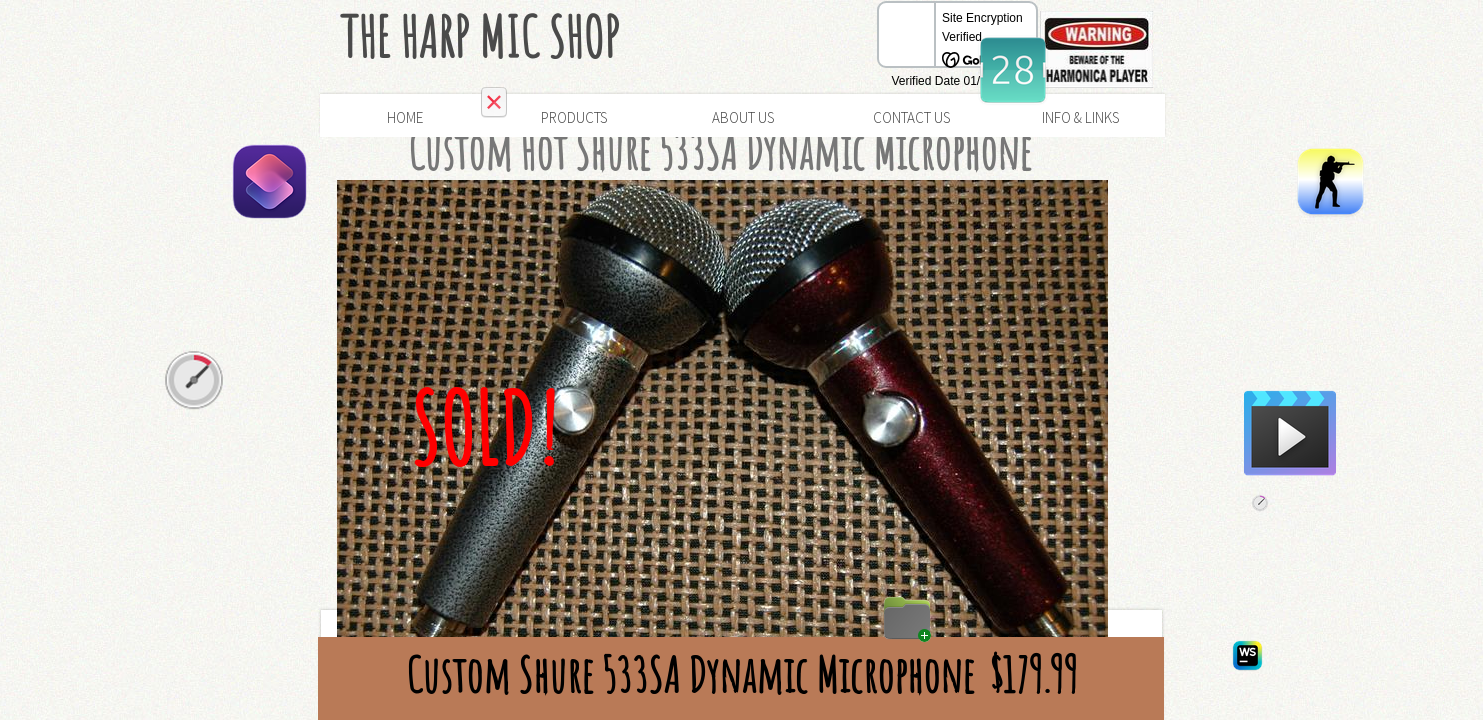  I want to click on open WebStorm IDE, so click(1247, 655).